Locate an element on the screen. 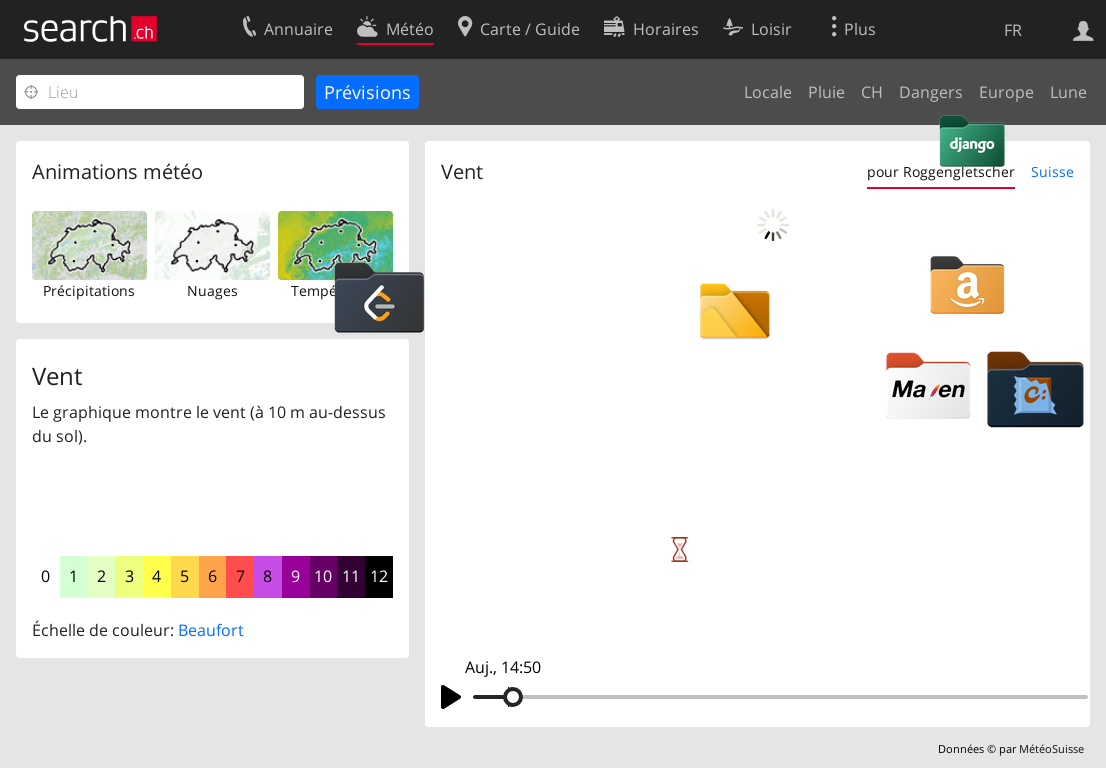 The image size is (1106, 768). open files folder is located at coordinates (734, 312).